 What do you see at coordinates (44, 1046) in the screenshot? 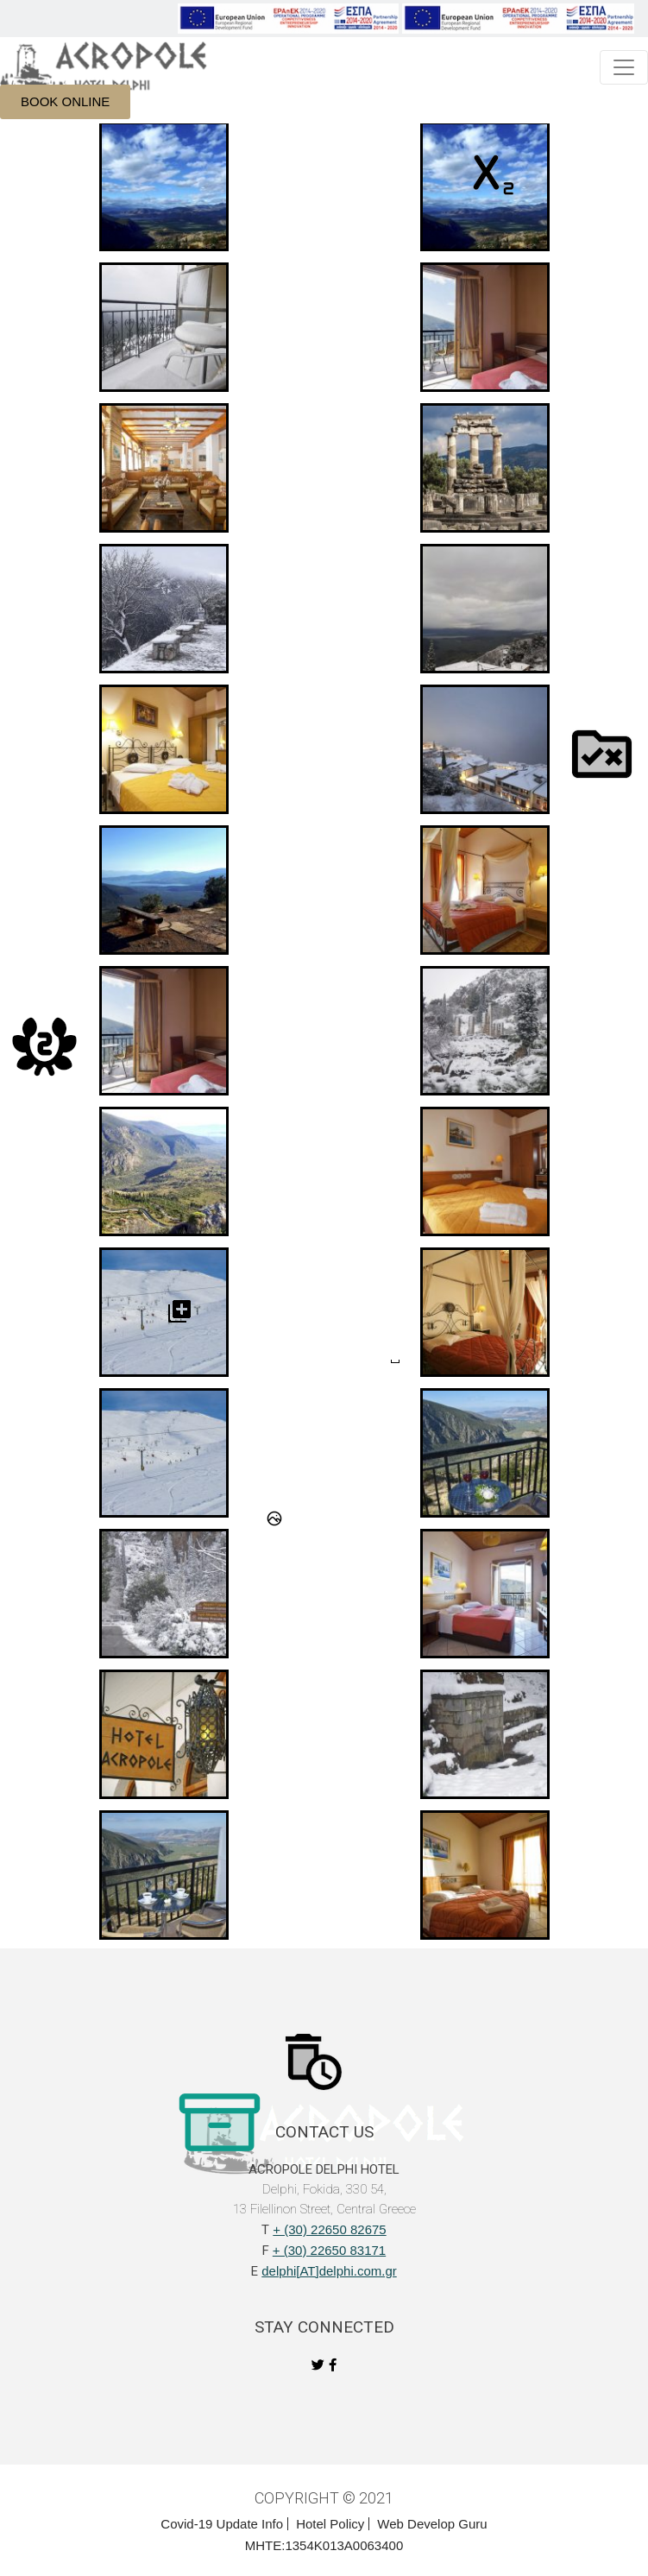
I see `view achievements or awards` at bounding box center [44, 1046].